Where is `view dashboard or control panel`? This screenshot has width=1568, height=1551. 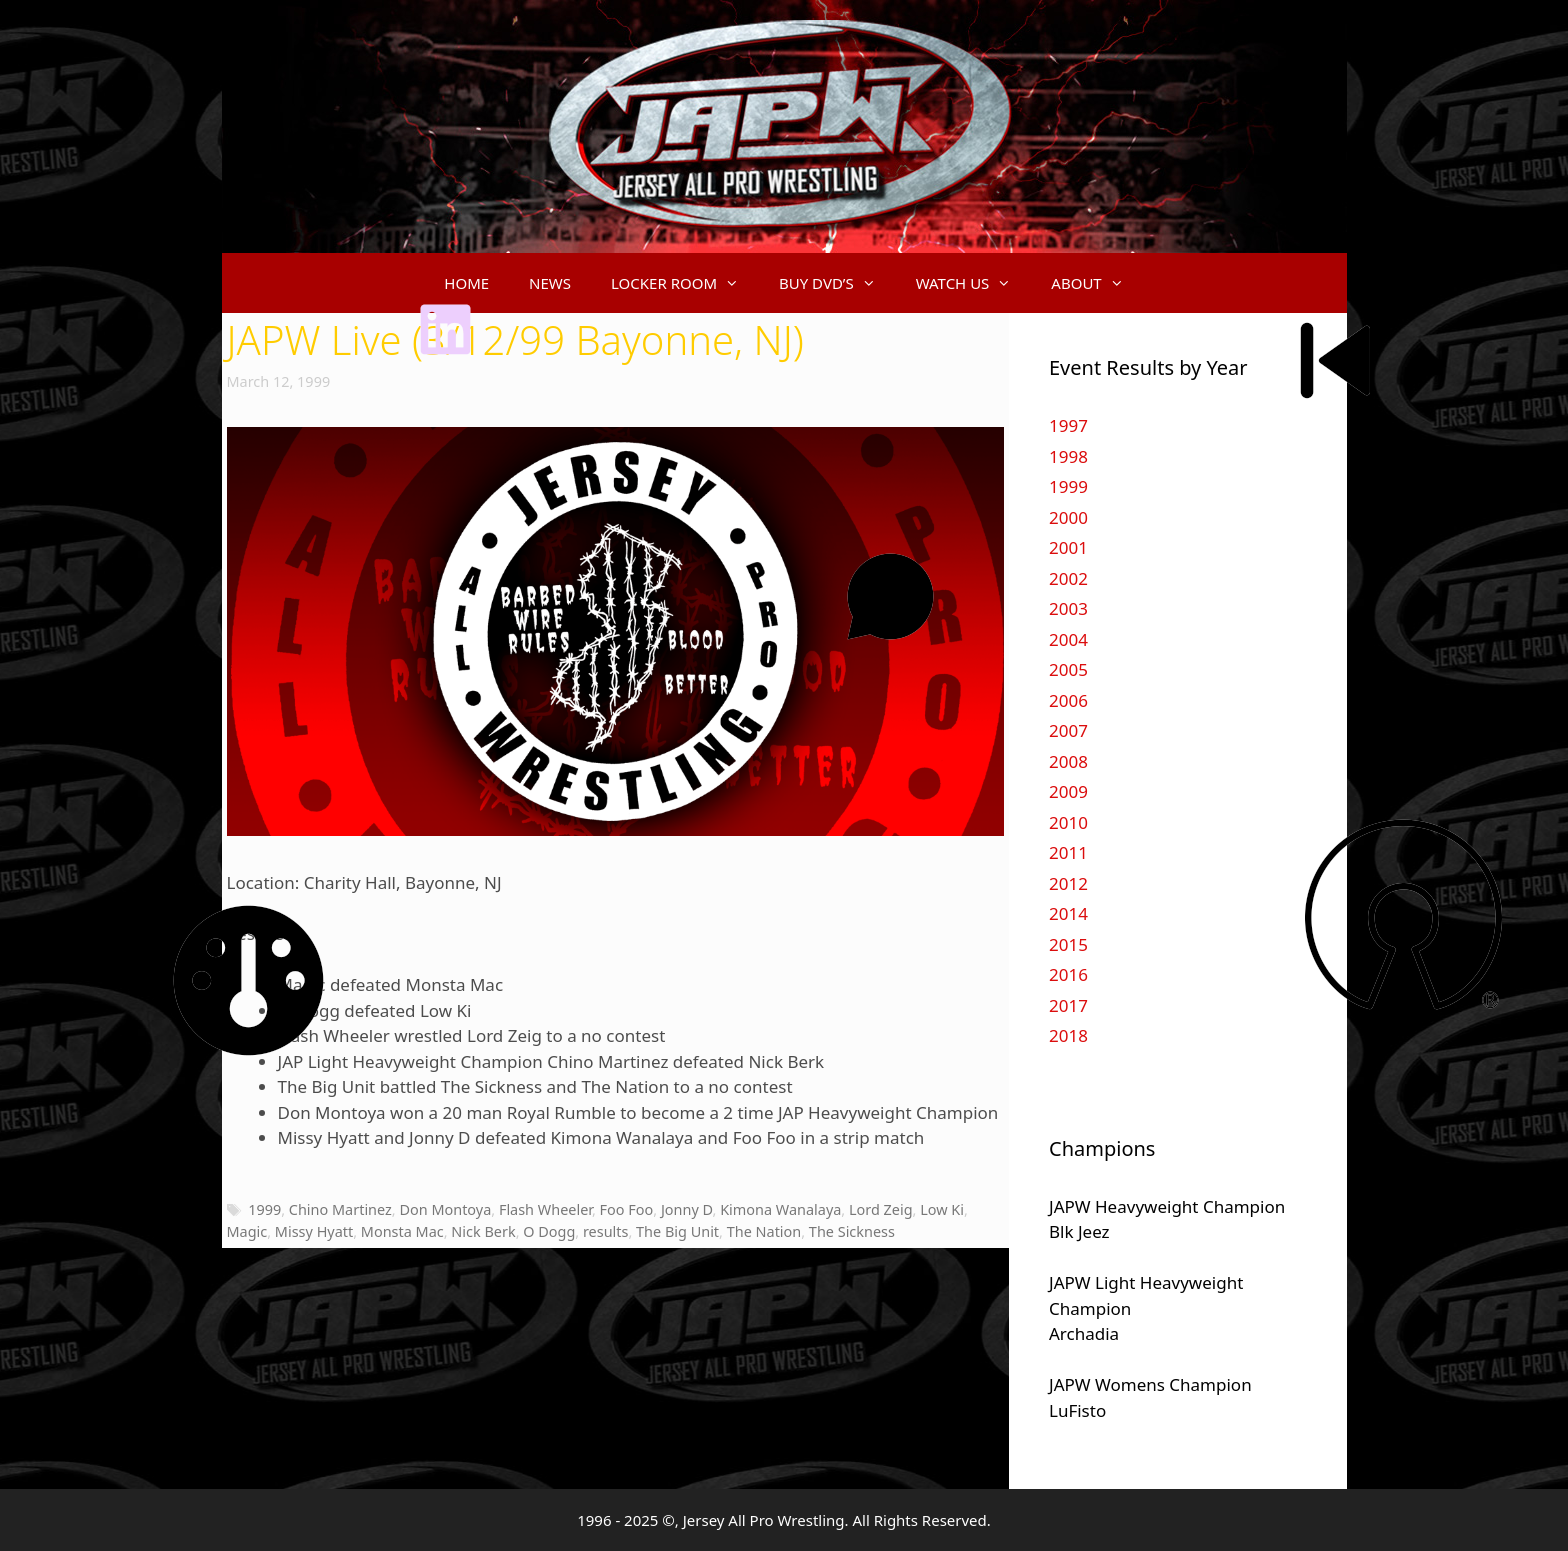
view dashboard or control panel is located at coordinates (248, 980).